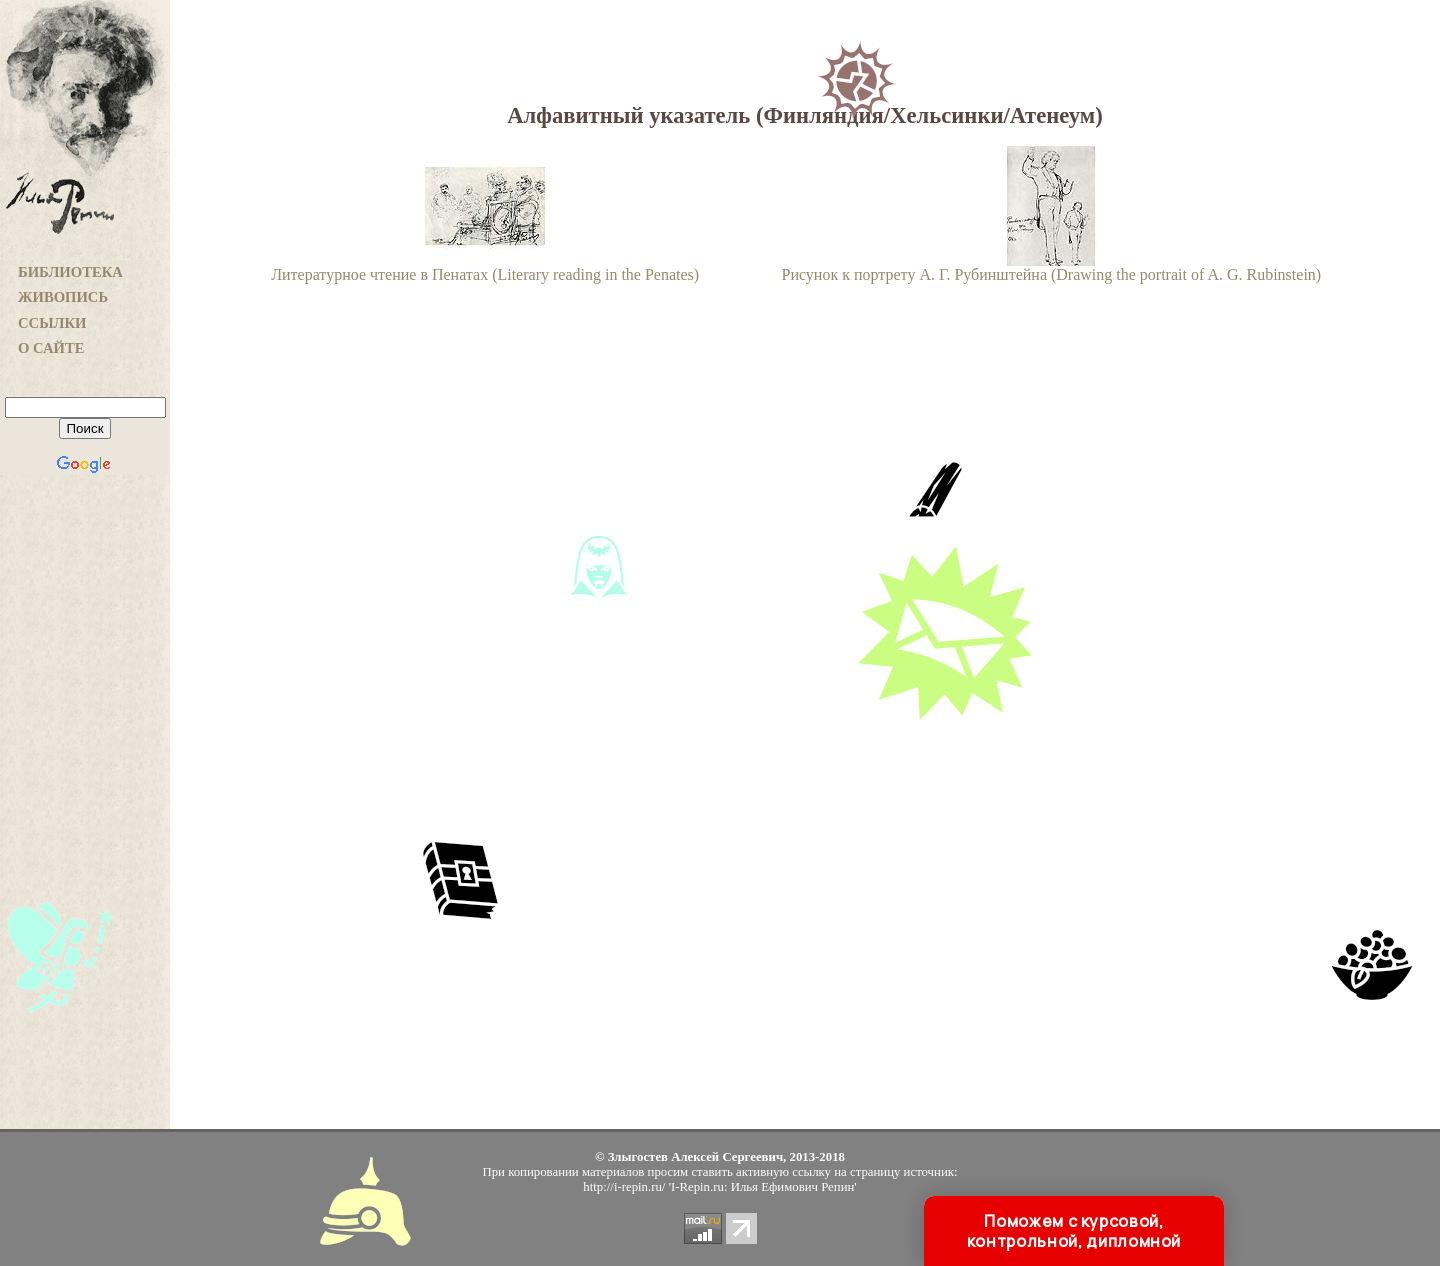 The image size is (1440, 1266). I want to click on view fruit or berry recipes, so click(1372, 965).